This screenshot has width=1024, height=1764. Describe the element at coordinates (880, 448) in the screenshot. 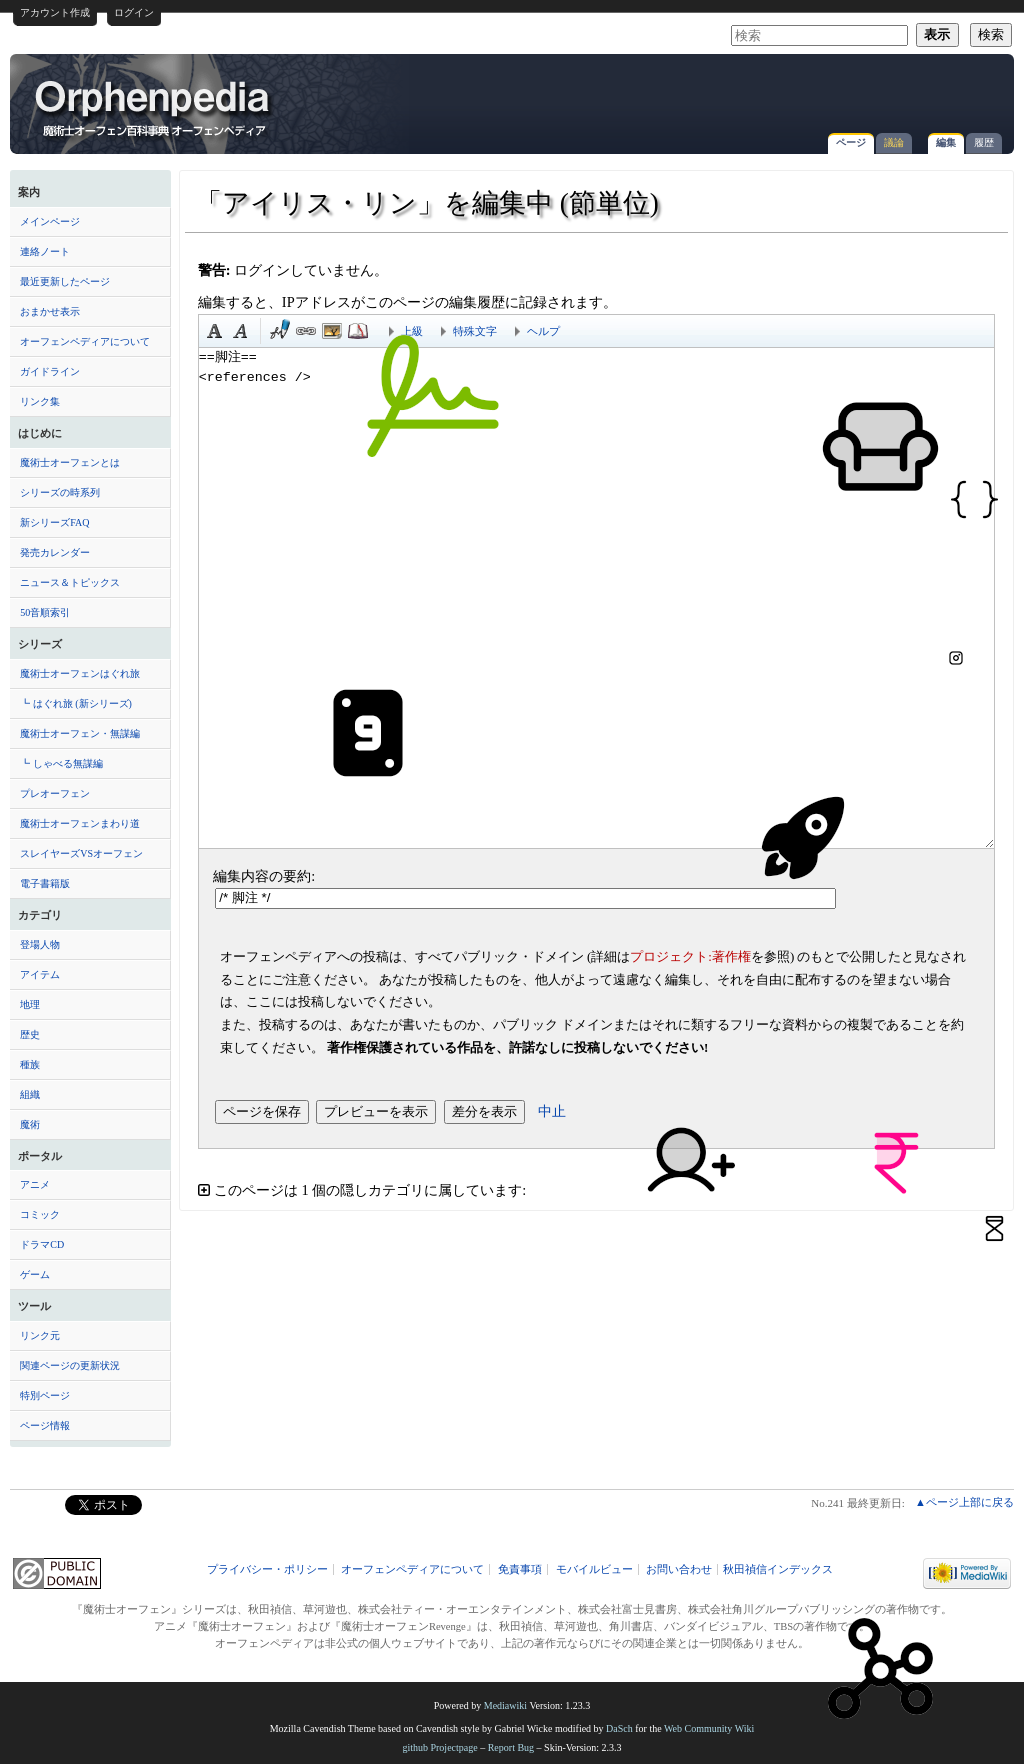

I see `browse furniture or home decor items` at that location.